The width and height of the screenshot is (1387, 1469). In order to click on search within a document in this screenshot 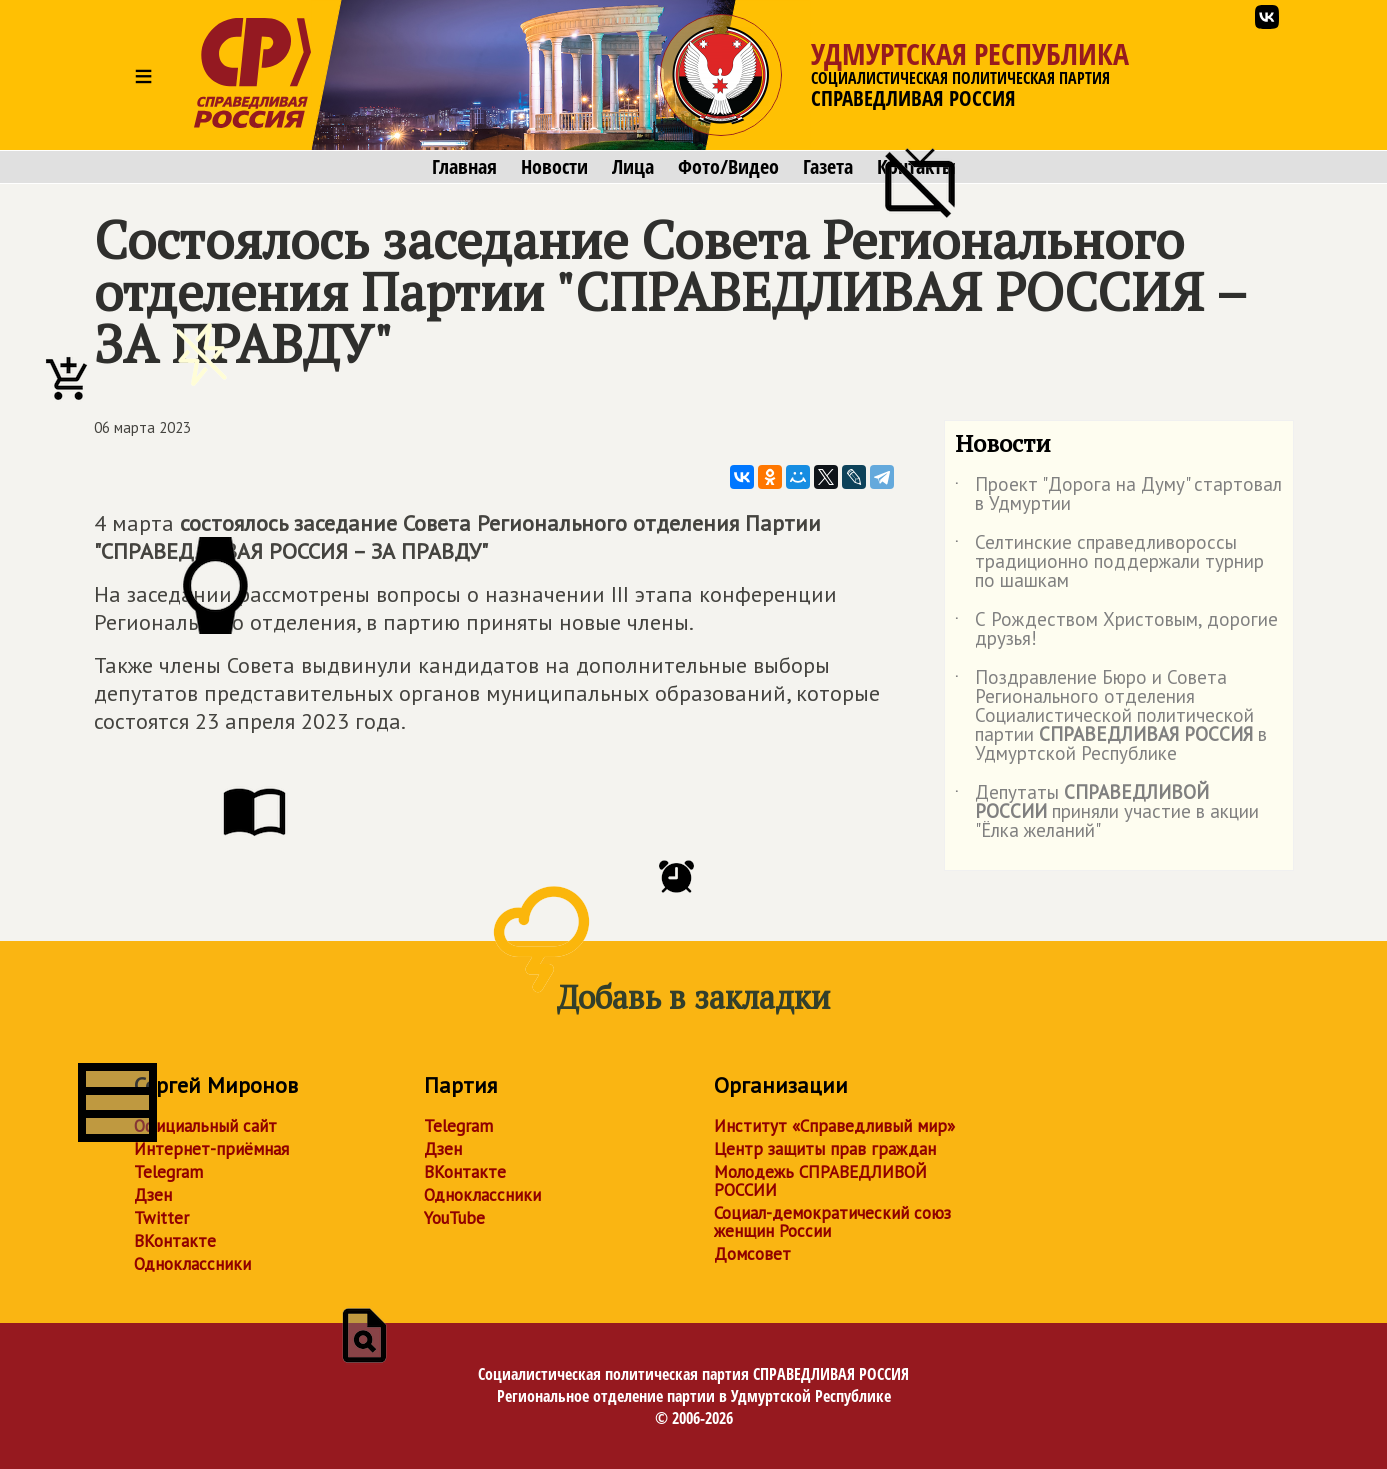, I will do `click(364, 1335)`.